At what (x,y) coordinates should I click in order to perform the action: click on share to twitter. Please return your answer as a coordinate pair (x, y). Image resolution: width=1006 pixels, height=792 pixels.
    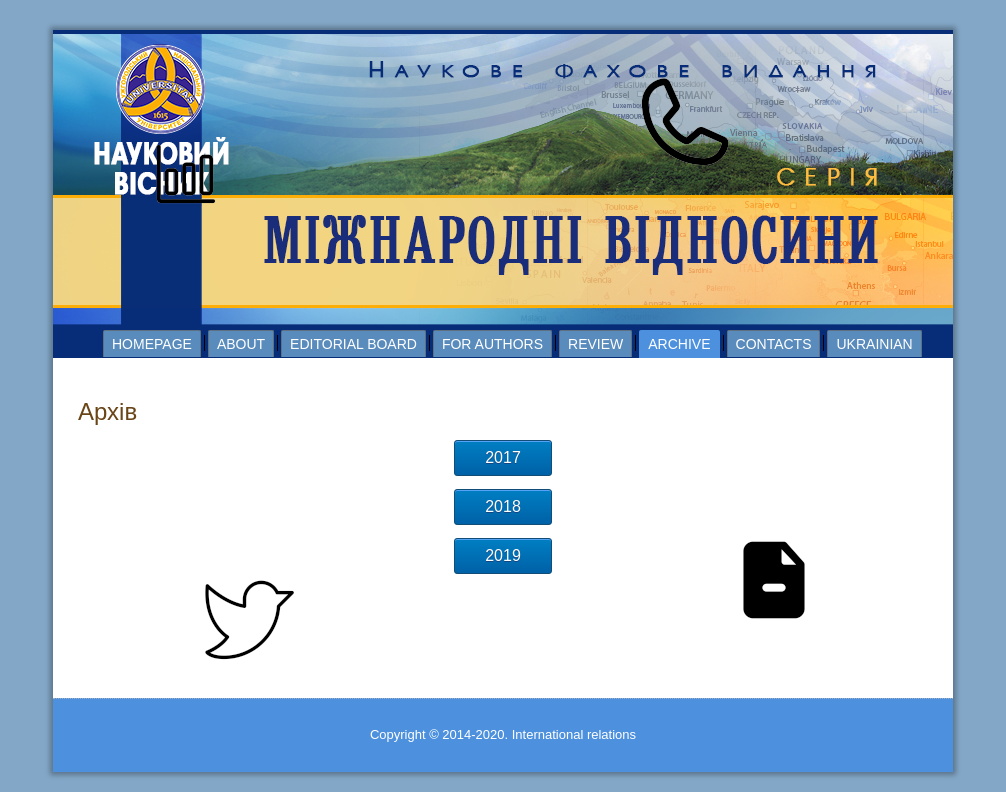
    Looking at the image, I should click on (244, 616).